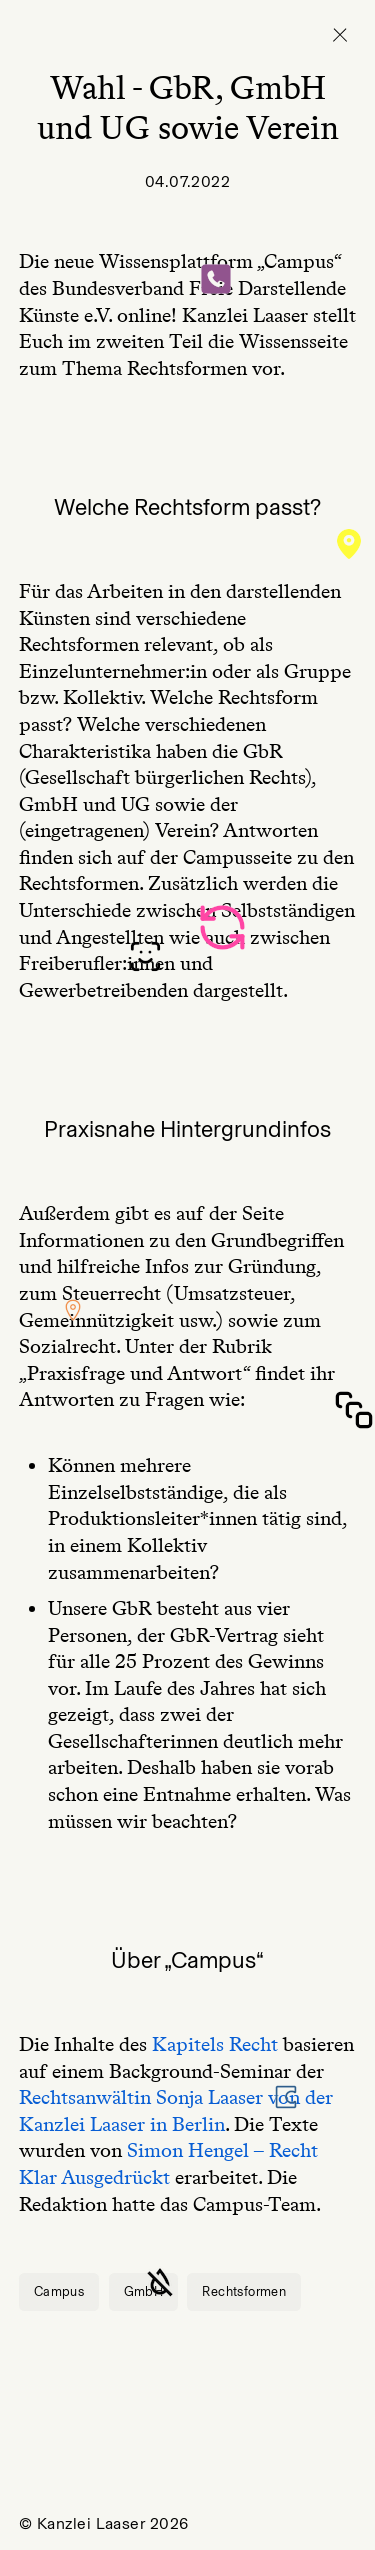  Describe the element at coordinates (160, 2282) in the screenshot. I see `reset or clear text color formatting` at that location.